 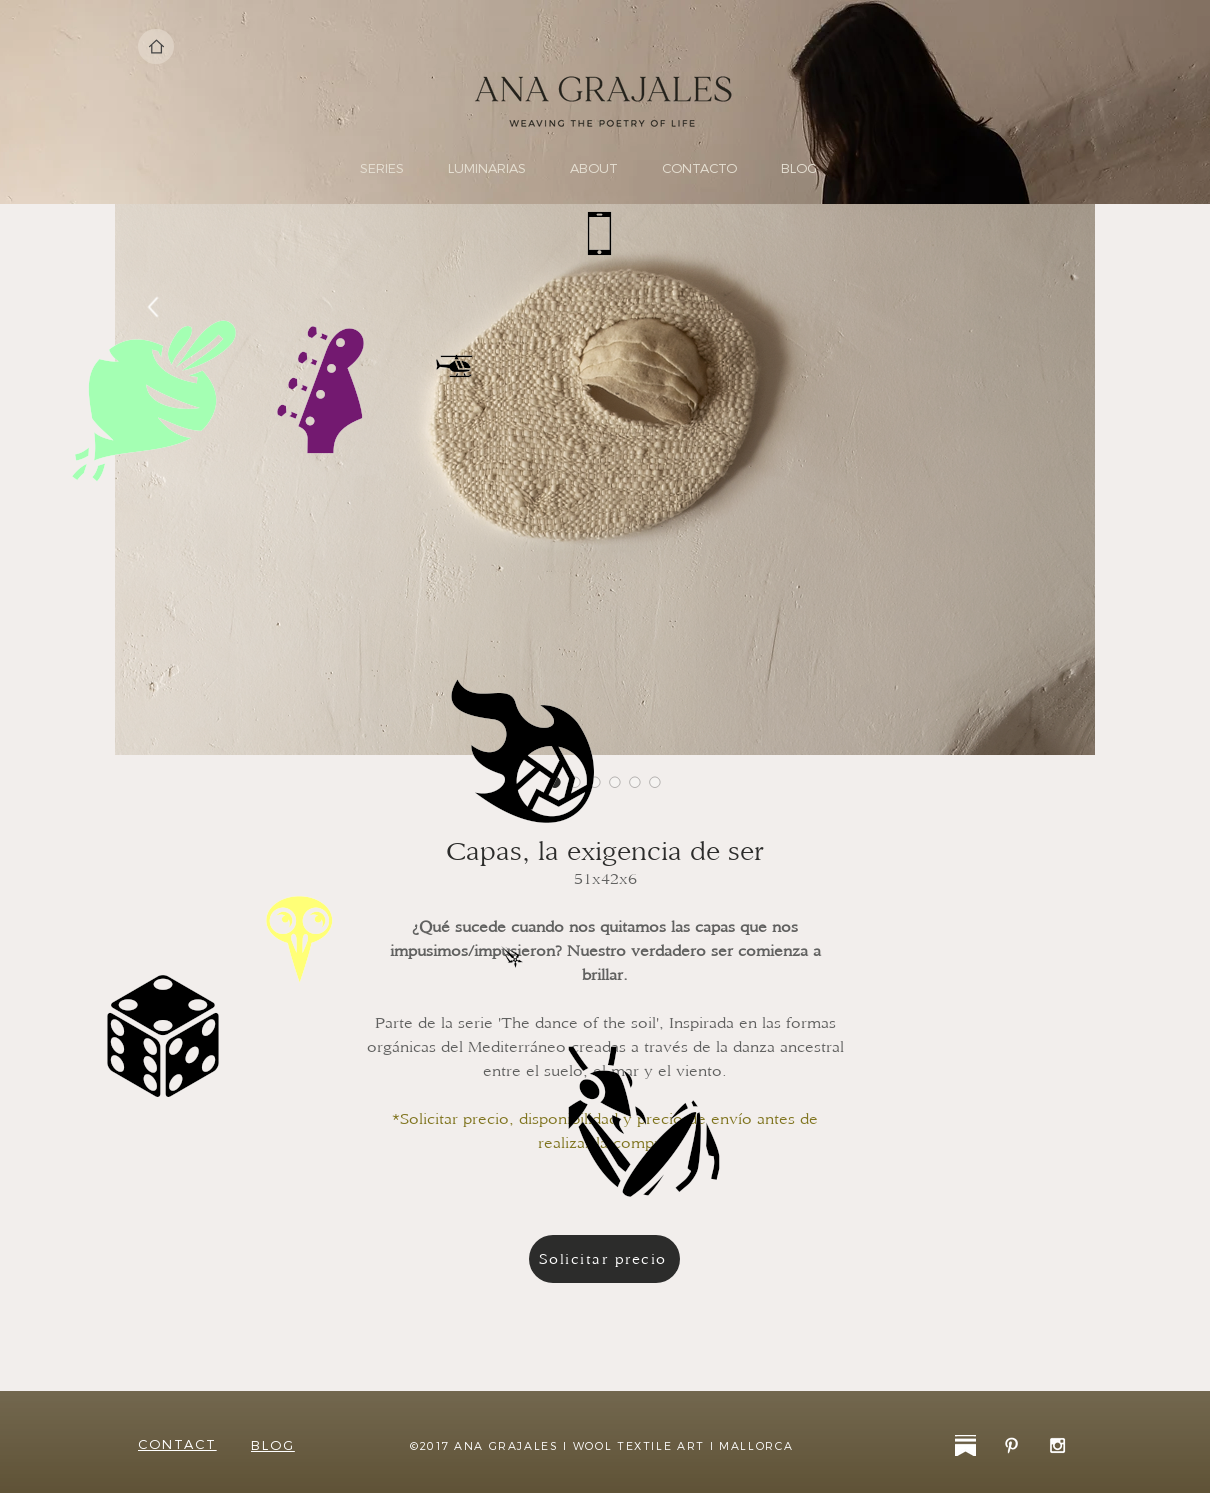 What do you see at coordinates (520, 750) in the screenshot?
I see `fire-type attack or ability in a game` at bounding box center [520, 750].